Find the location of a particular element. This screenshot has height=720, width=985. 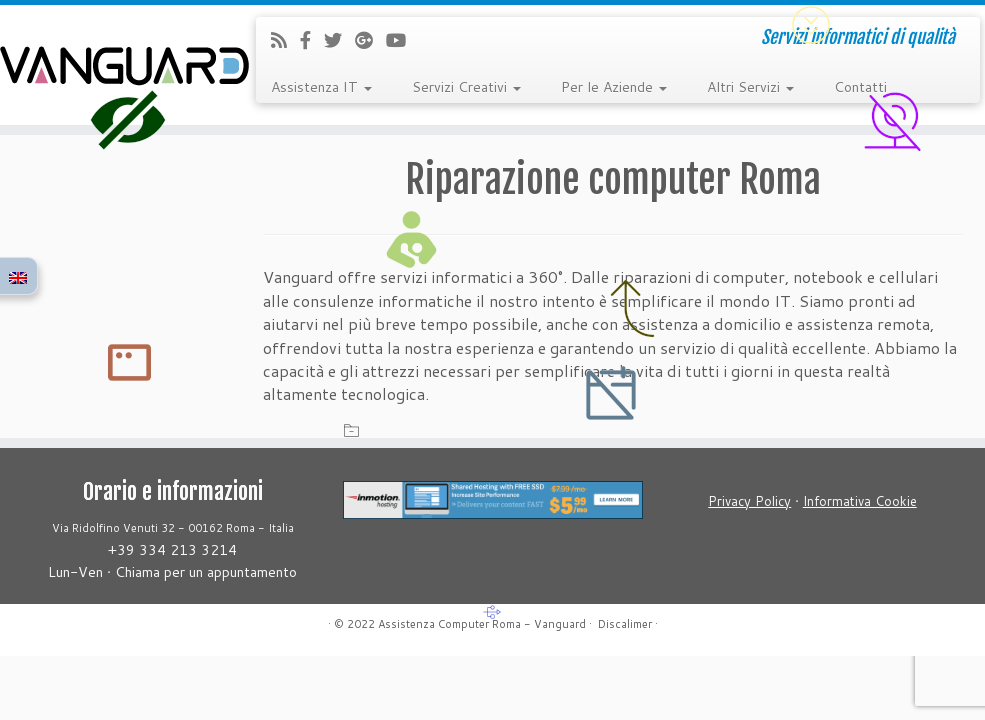

webcam is disabled or turned off is located at coordinates (895, 123).